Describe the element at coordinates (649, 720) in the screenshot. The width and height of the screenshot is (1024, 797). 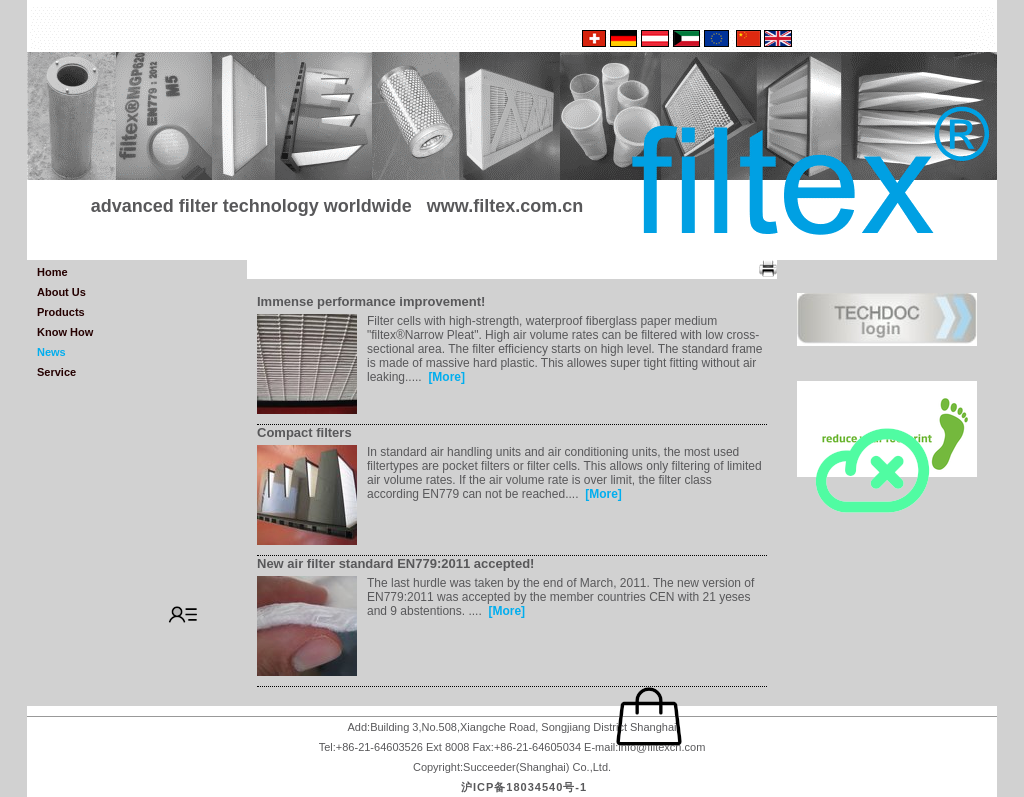
I see `access shopping bag or cart` at that location.